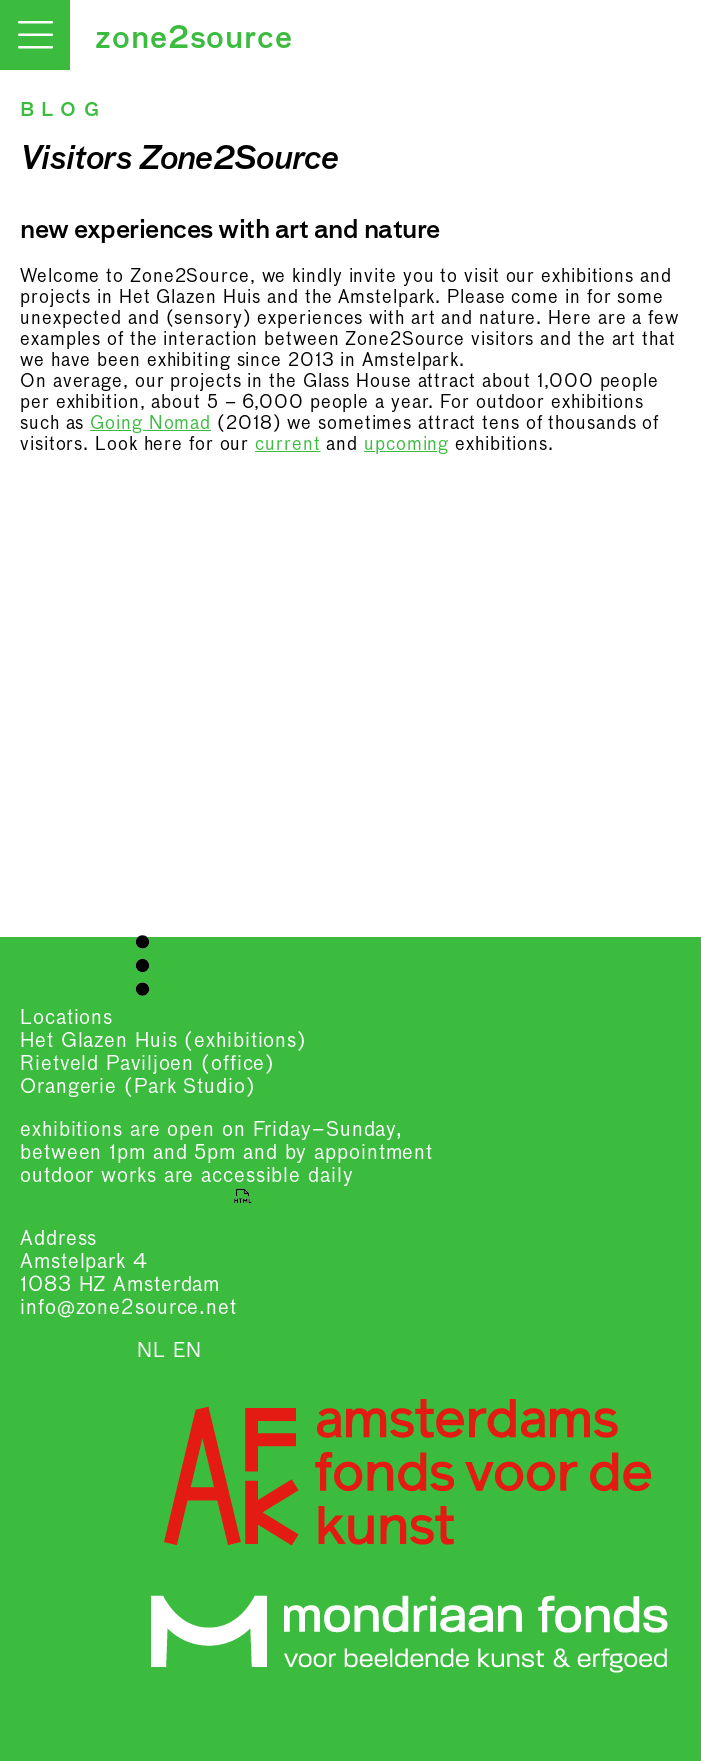  Describe the element at coordinates (142, 965) in the screenshot. I see `open more options menu` at that location.